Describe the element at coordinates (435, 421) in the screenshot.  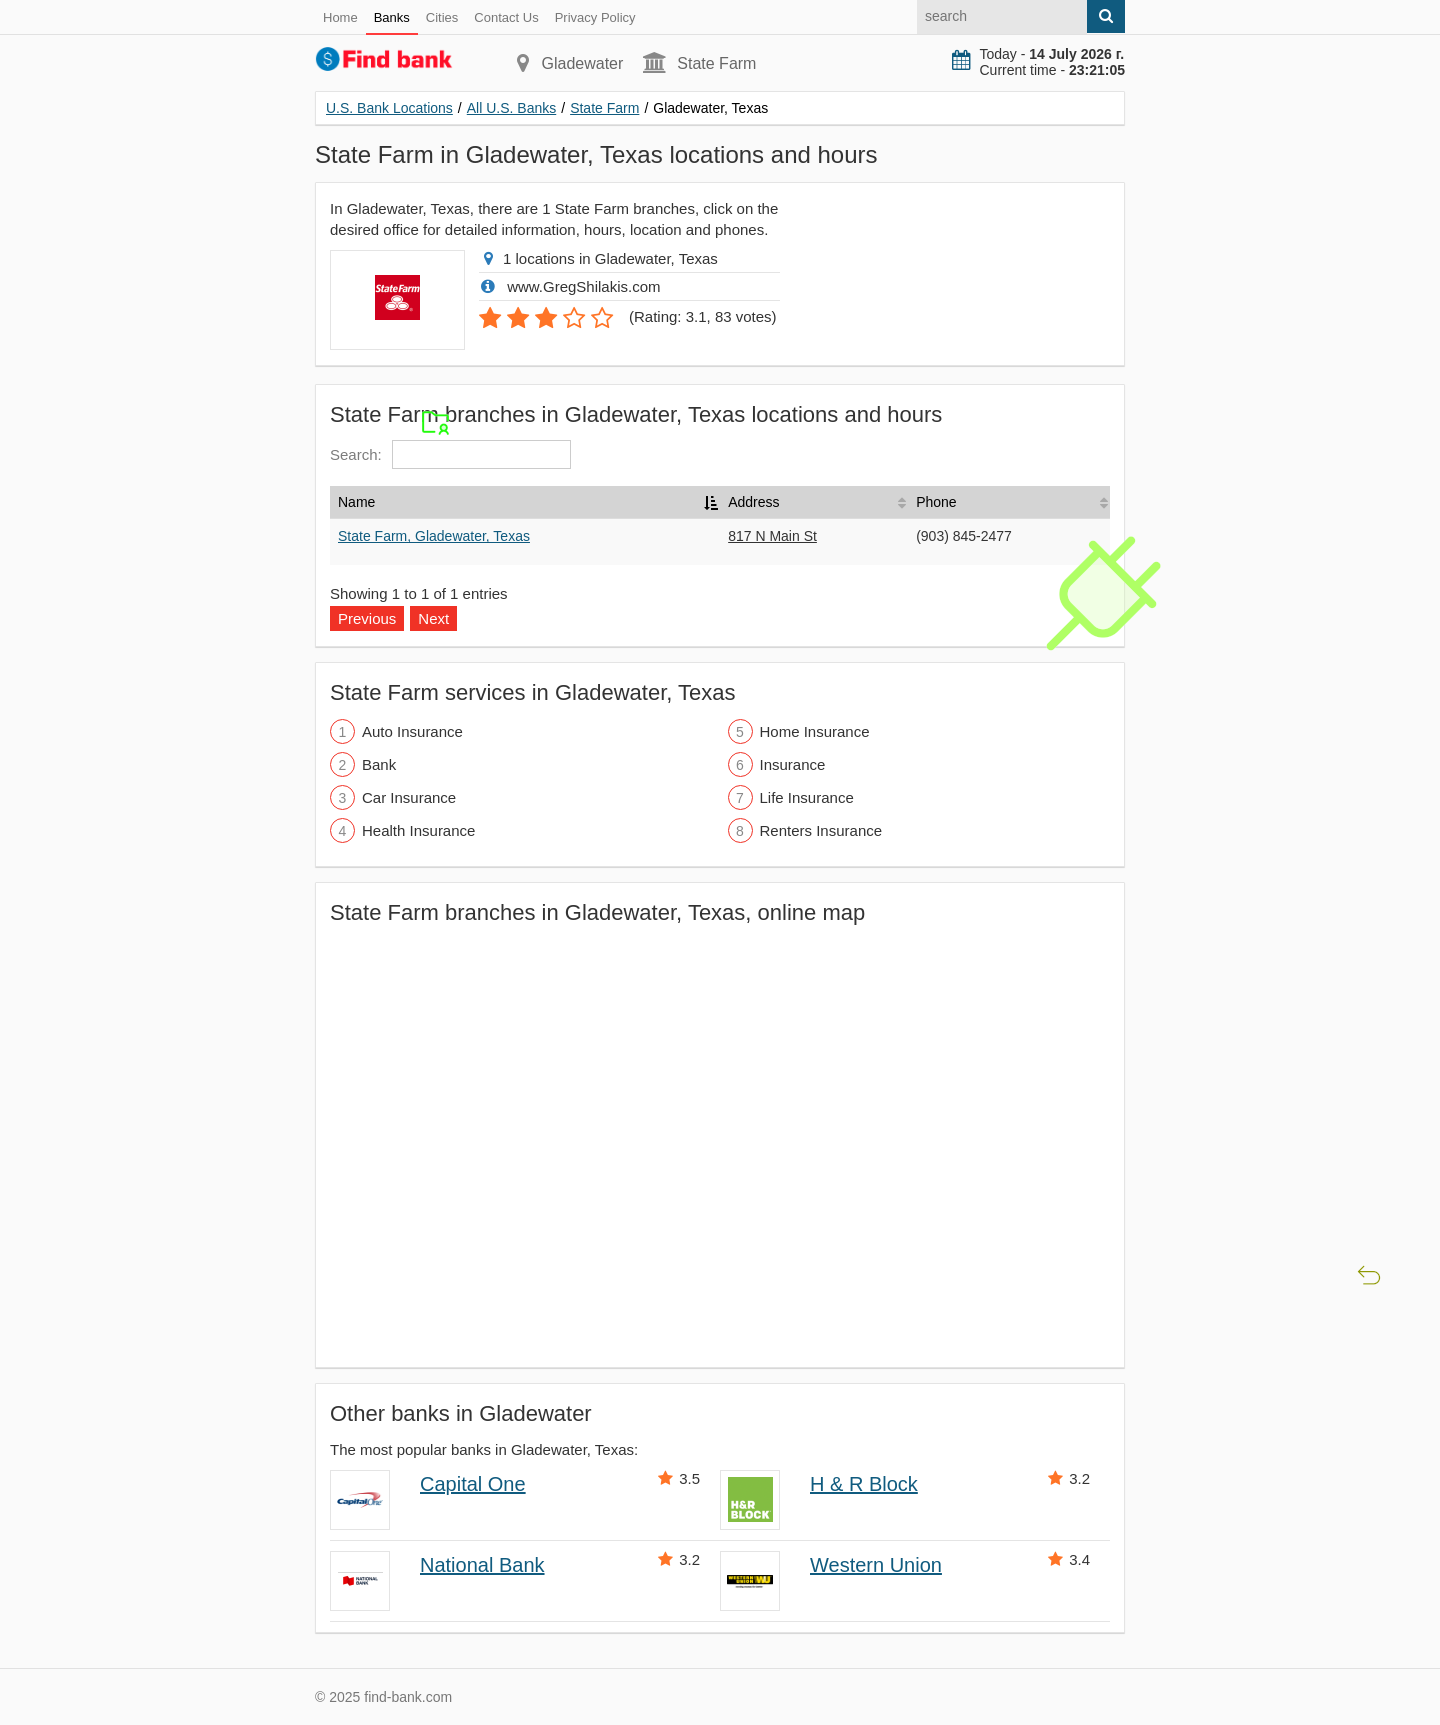
I see `access user profile folder` at that location.